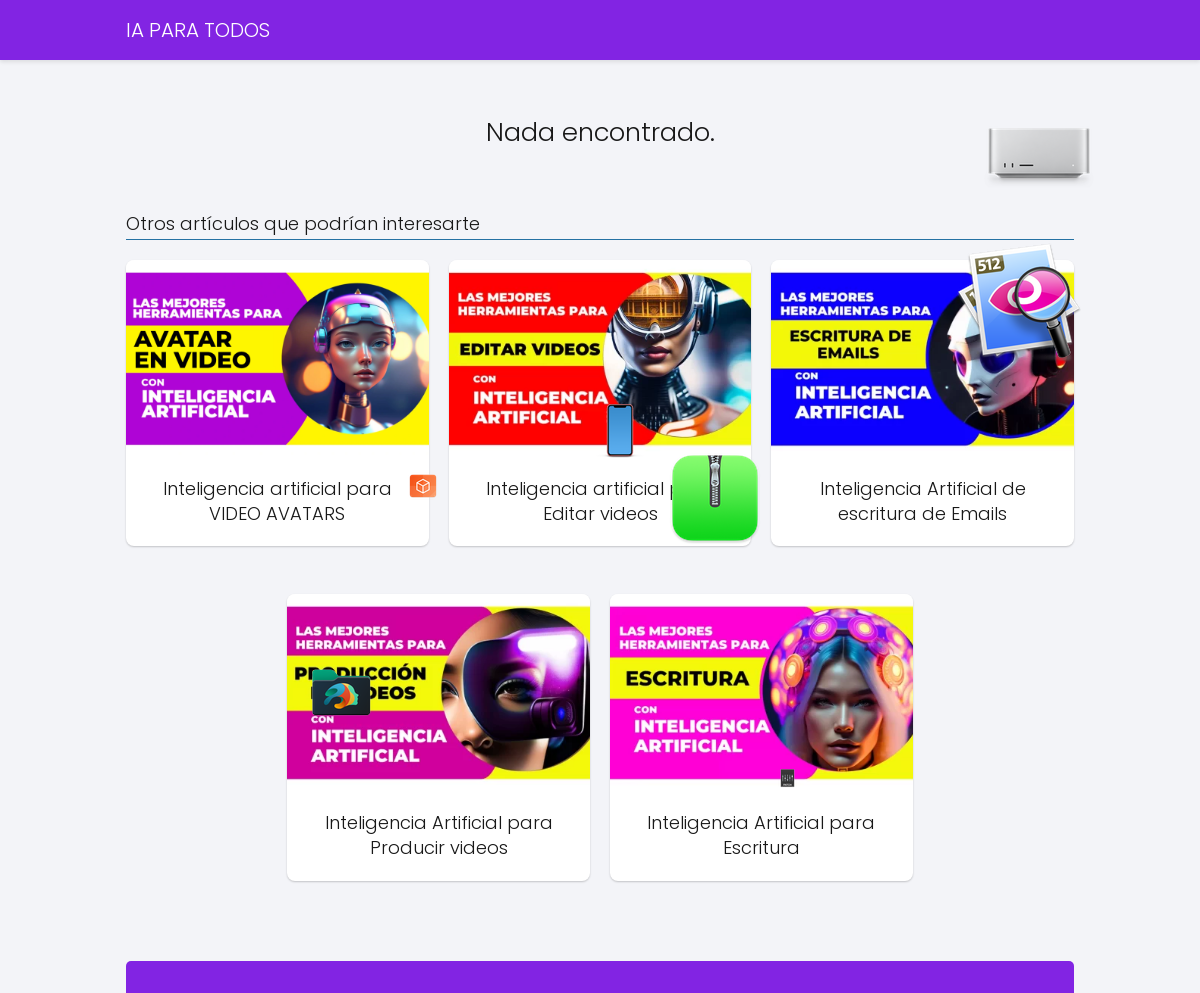 This screenshot has height=993, width=1200. What do you see at coordinates (1039, 151) in the screenshot?
I see `mac studio desktop computer` at bounding box center [1039, 151].